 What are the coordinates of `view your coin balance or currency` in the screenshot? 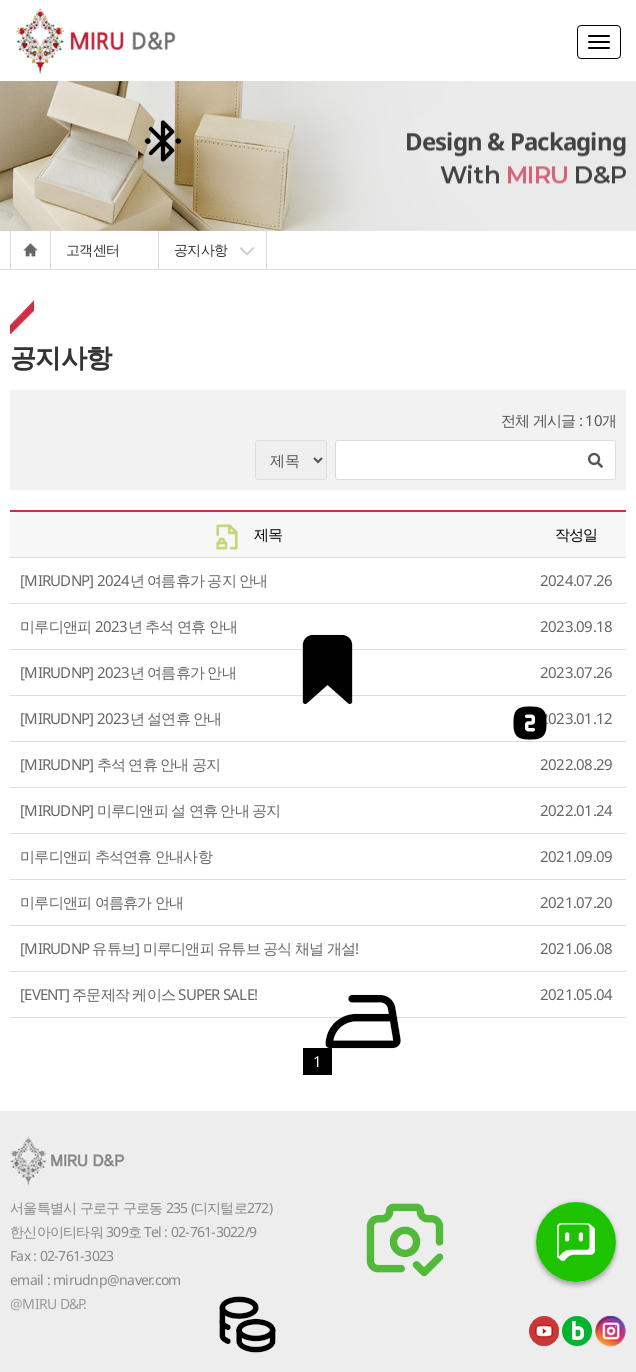 It's located at (247, 1324).